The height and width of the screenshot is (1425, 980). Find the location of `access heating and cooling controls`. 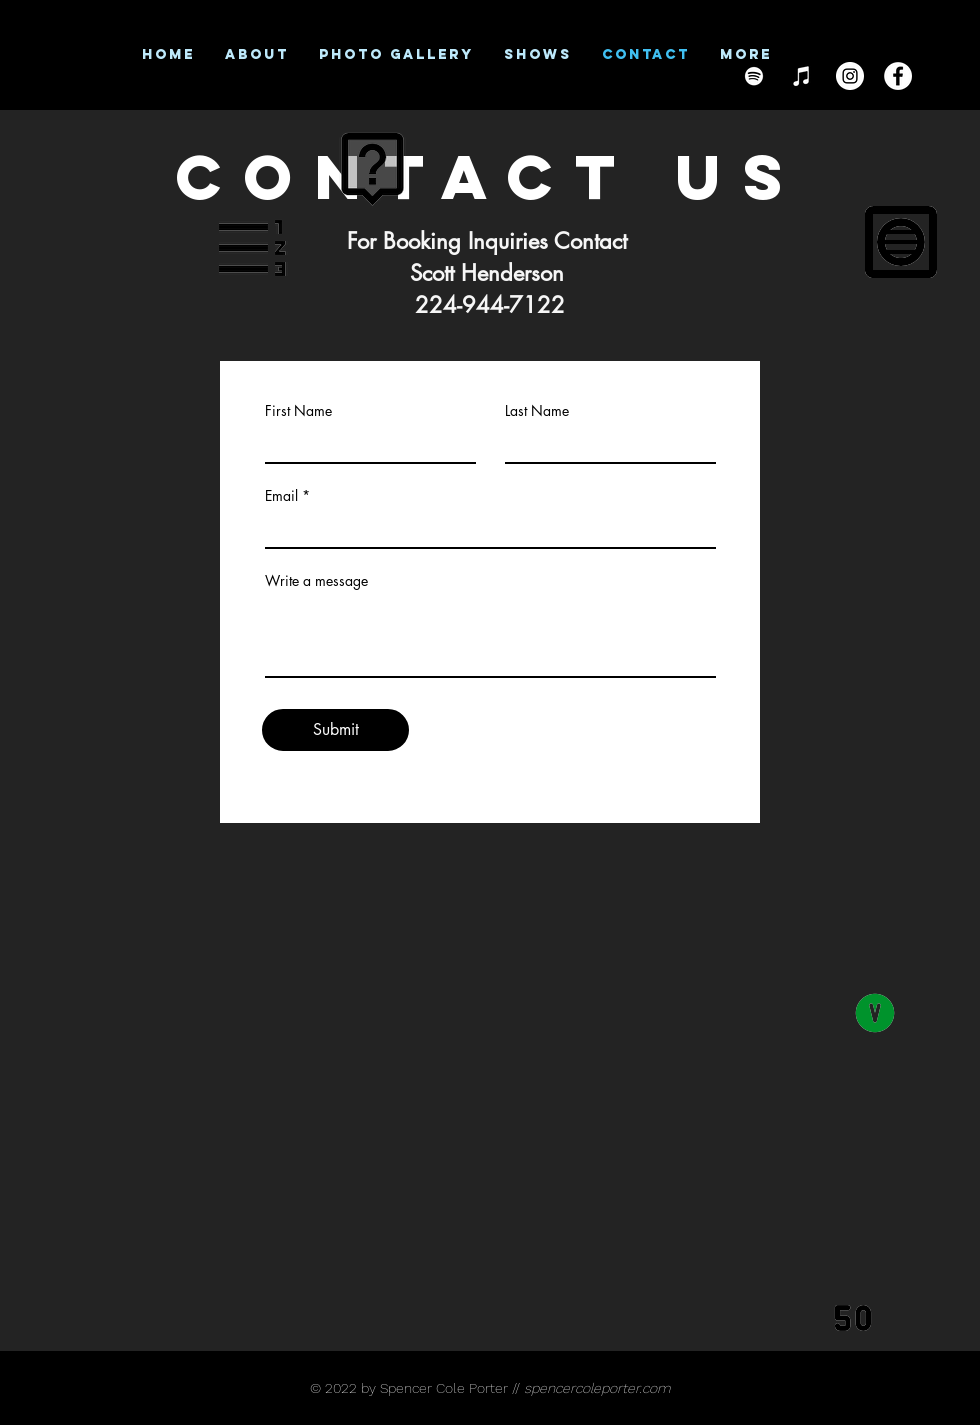

access heating and cooling controls is located at coordinates (901, 242).